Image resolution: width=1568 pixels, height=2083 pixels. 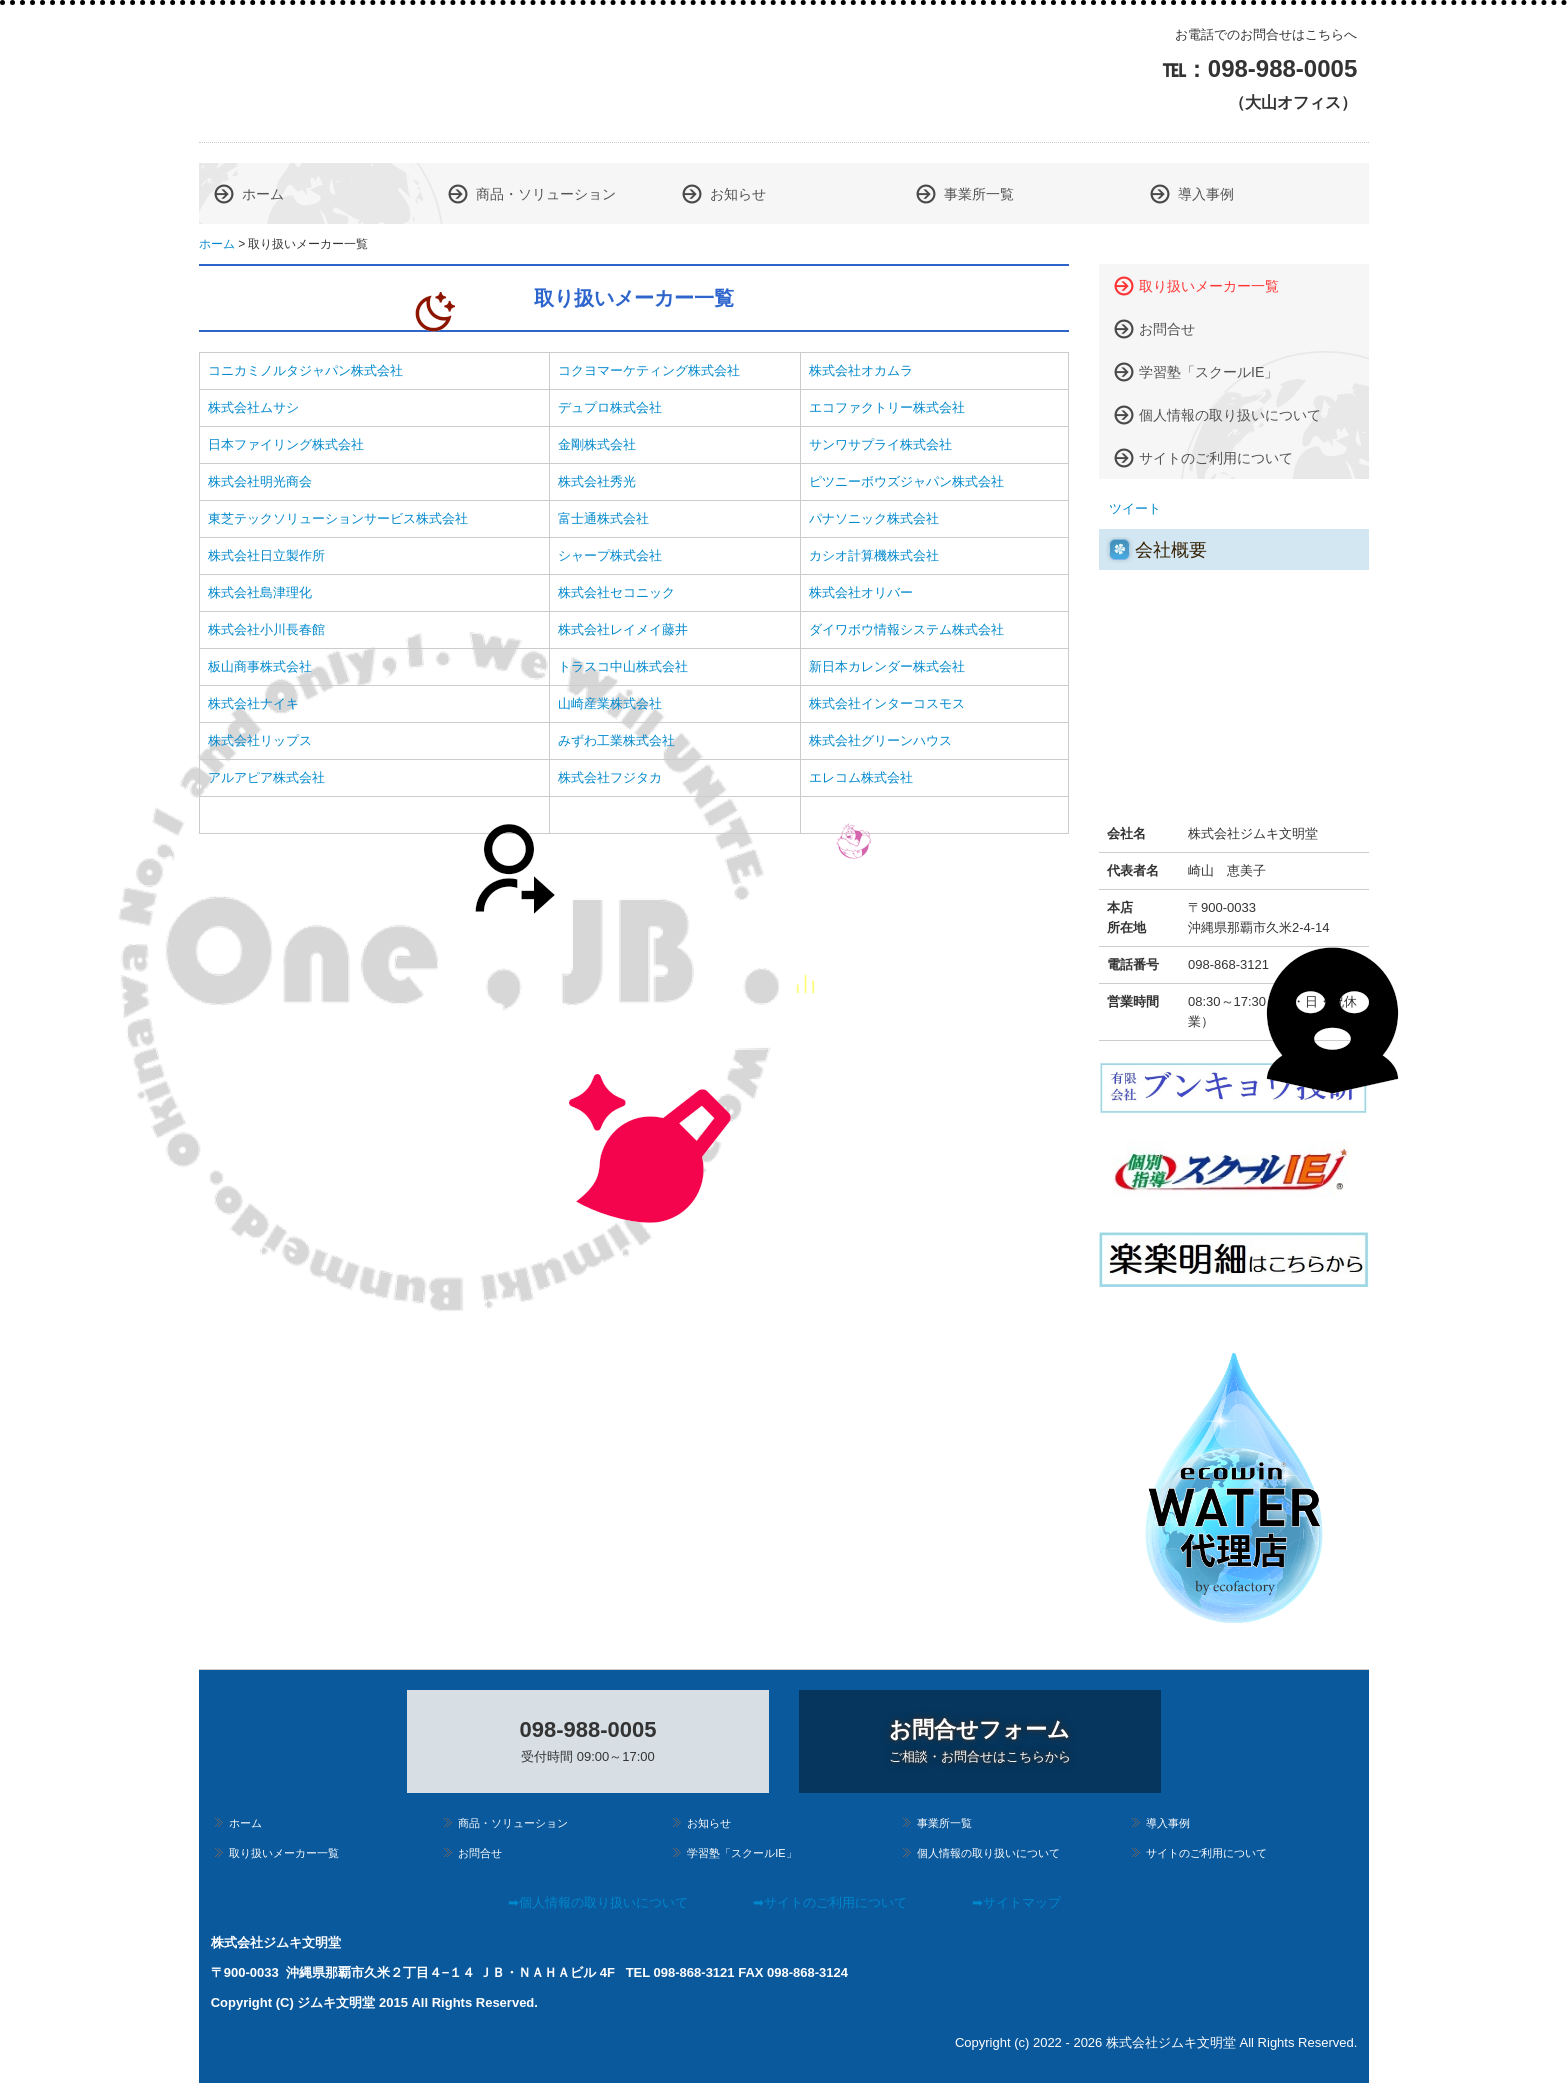 What do you see at coordinates (805, 984) in the screenshot?
I see `view analytics and statistics` at bounding box center [805, 984].